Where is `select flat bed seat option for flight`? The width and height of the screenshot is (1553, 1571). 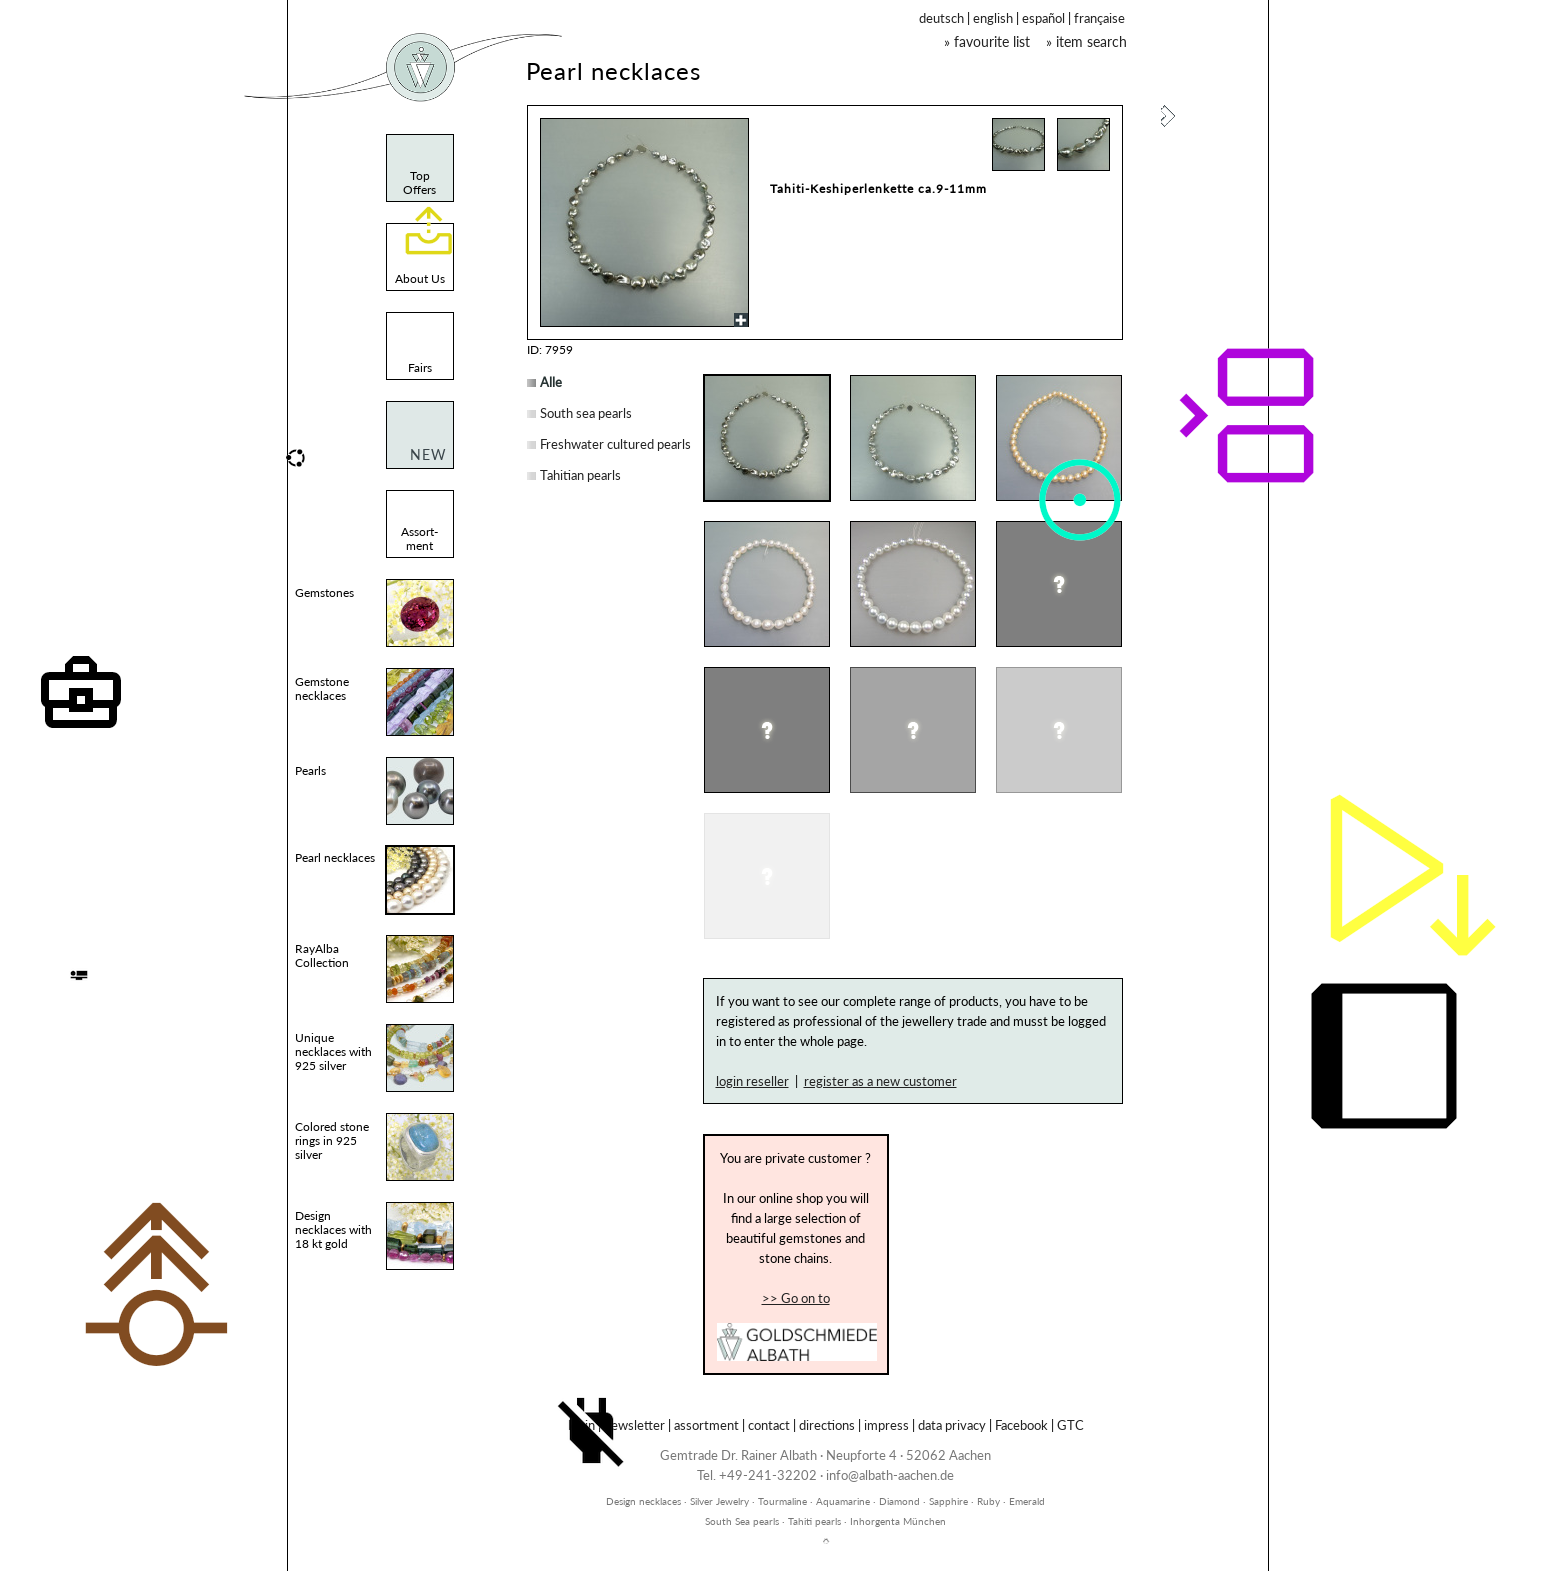
select flat bed seat option for flight is located at coordinates (79, 975).